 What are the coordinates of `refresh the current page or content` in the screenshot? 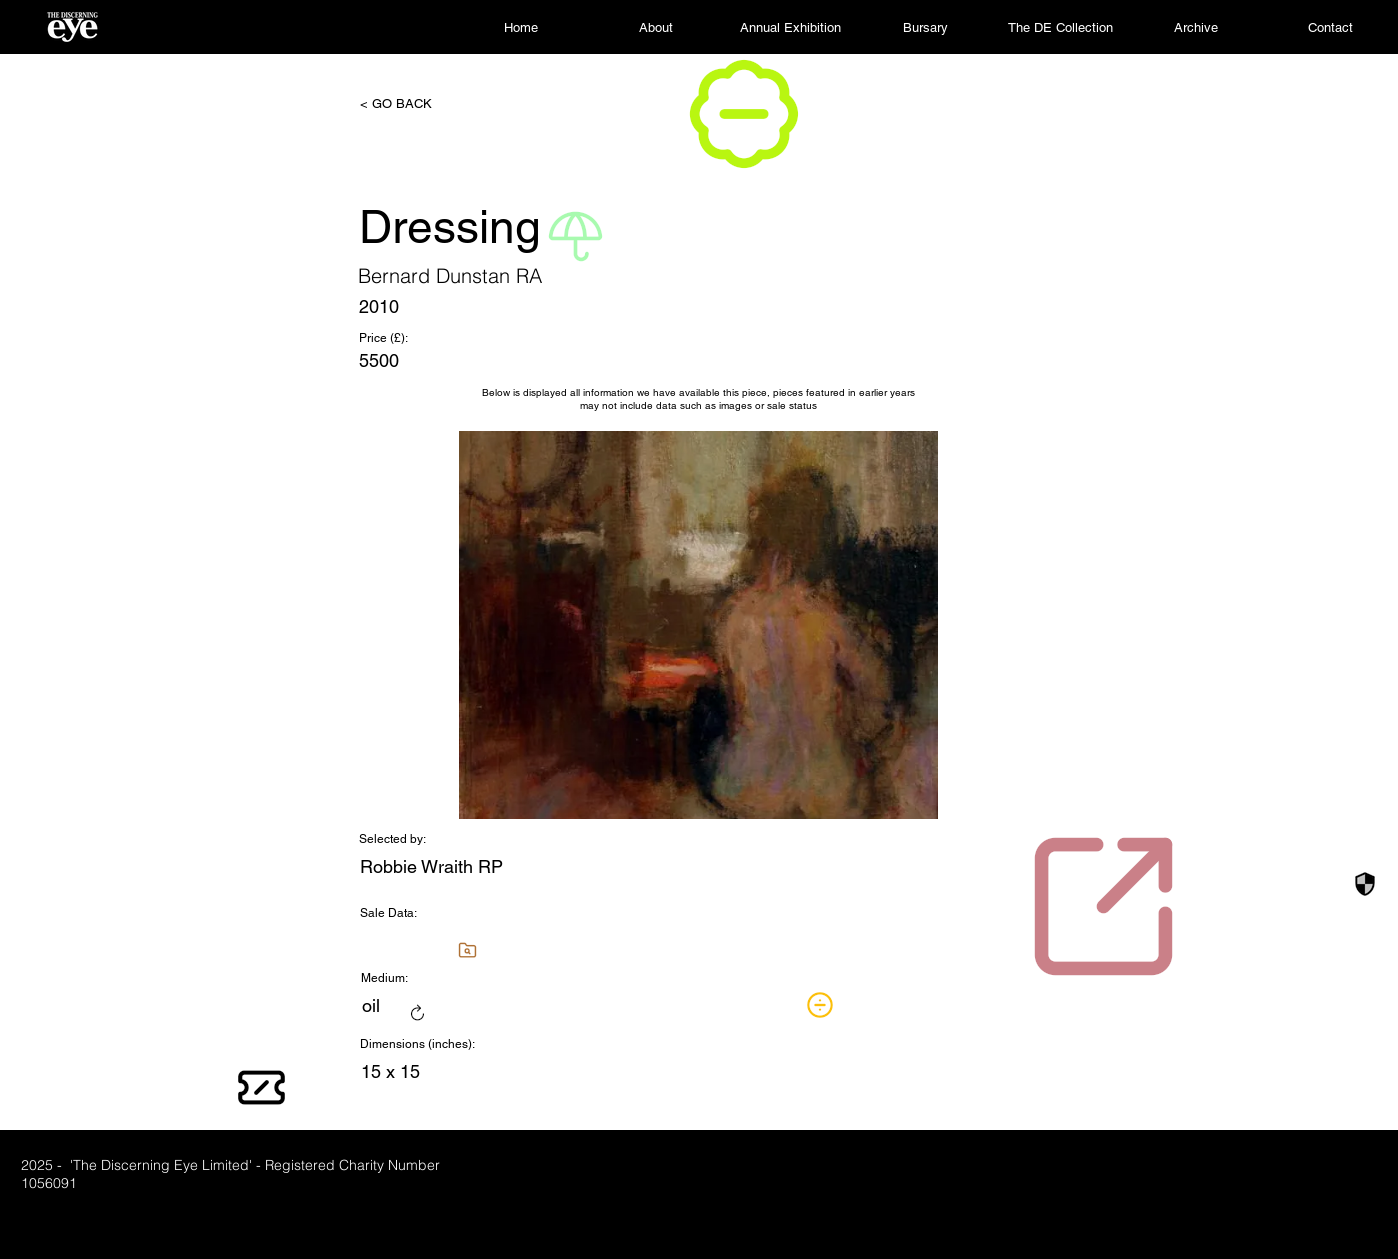 It's located at (417, 1012).